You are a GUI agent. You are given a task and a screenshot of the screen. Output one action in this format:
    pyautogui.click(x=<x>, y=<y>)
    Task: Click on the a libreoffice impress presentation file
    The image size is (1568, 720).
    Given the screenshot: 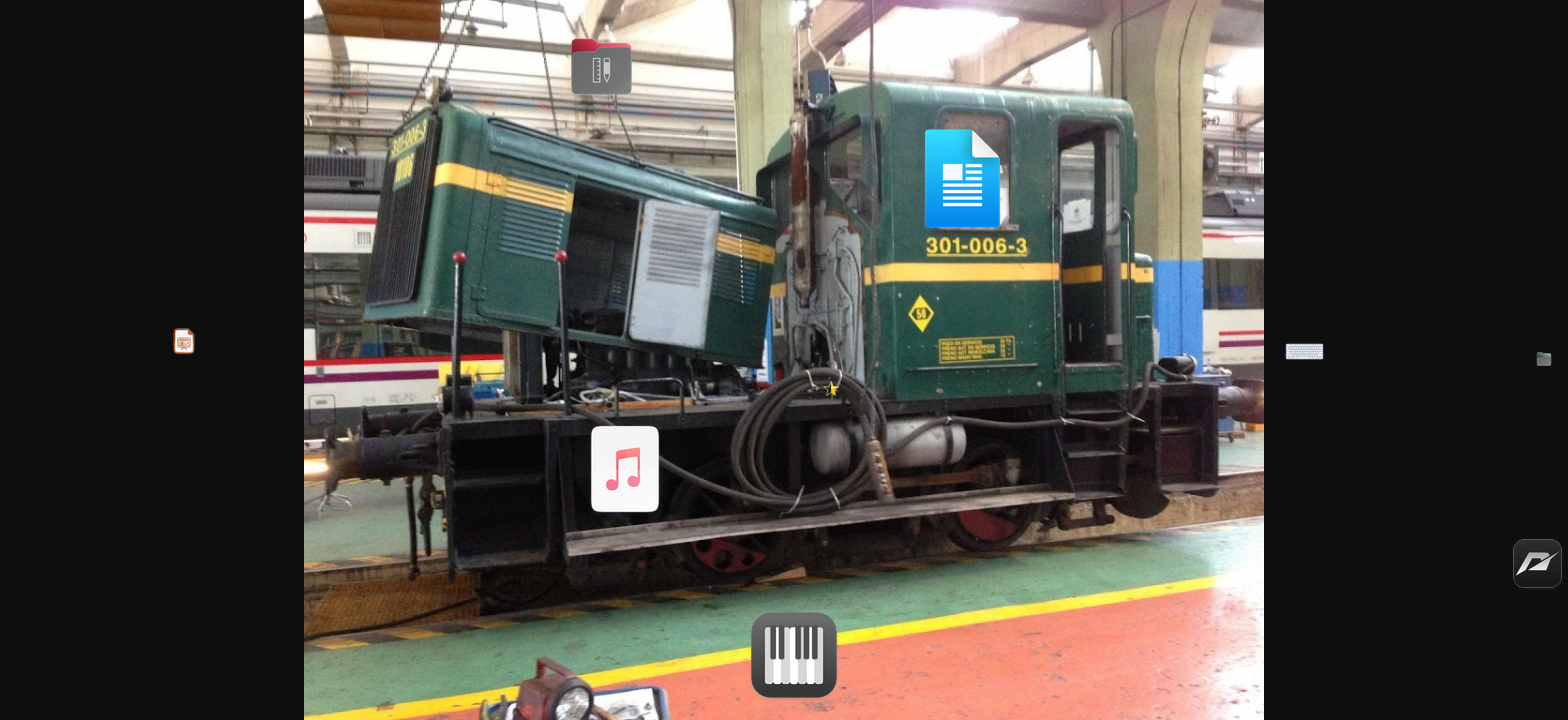 What is the action you would take?
    pyautogui.click(x=184, y=341)
    